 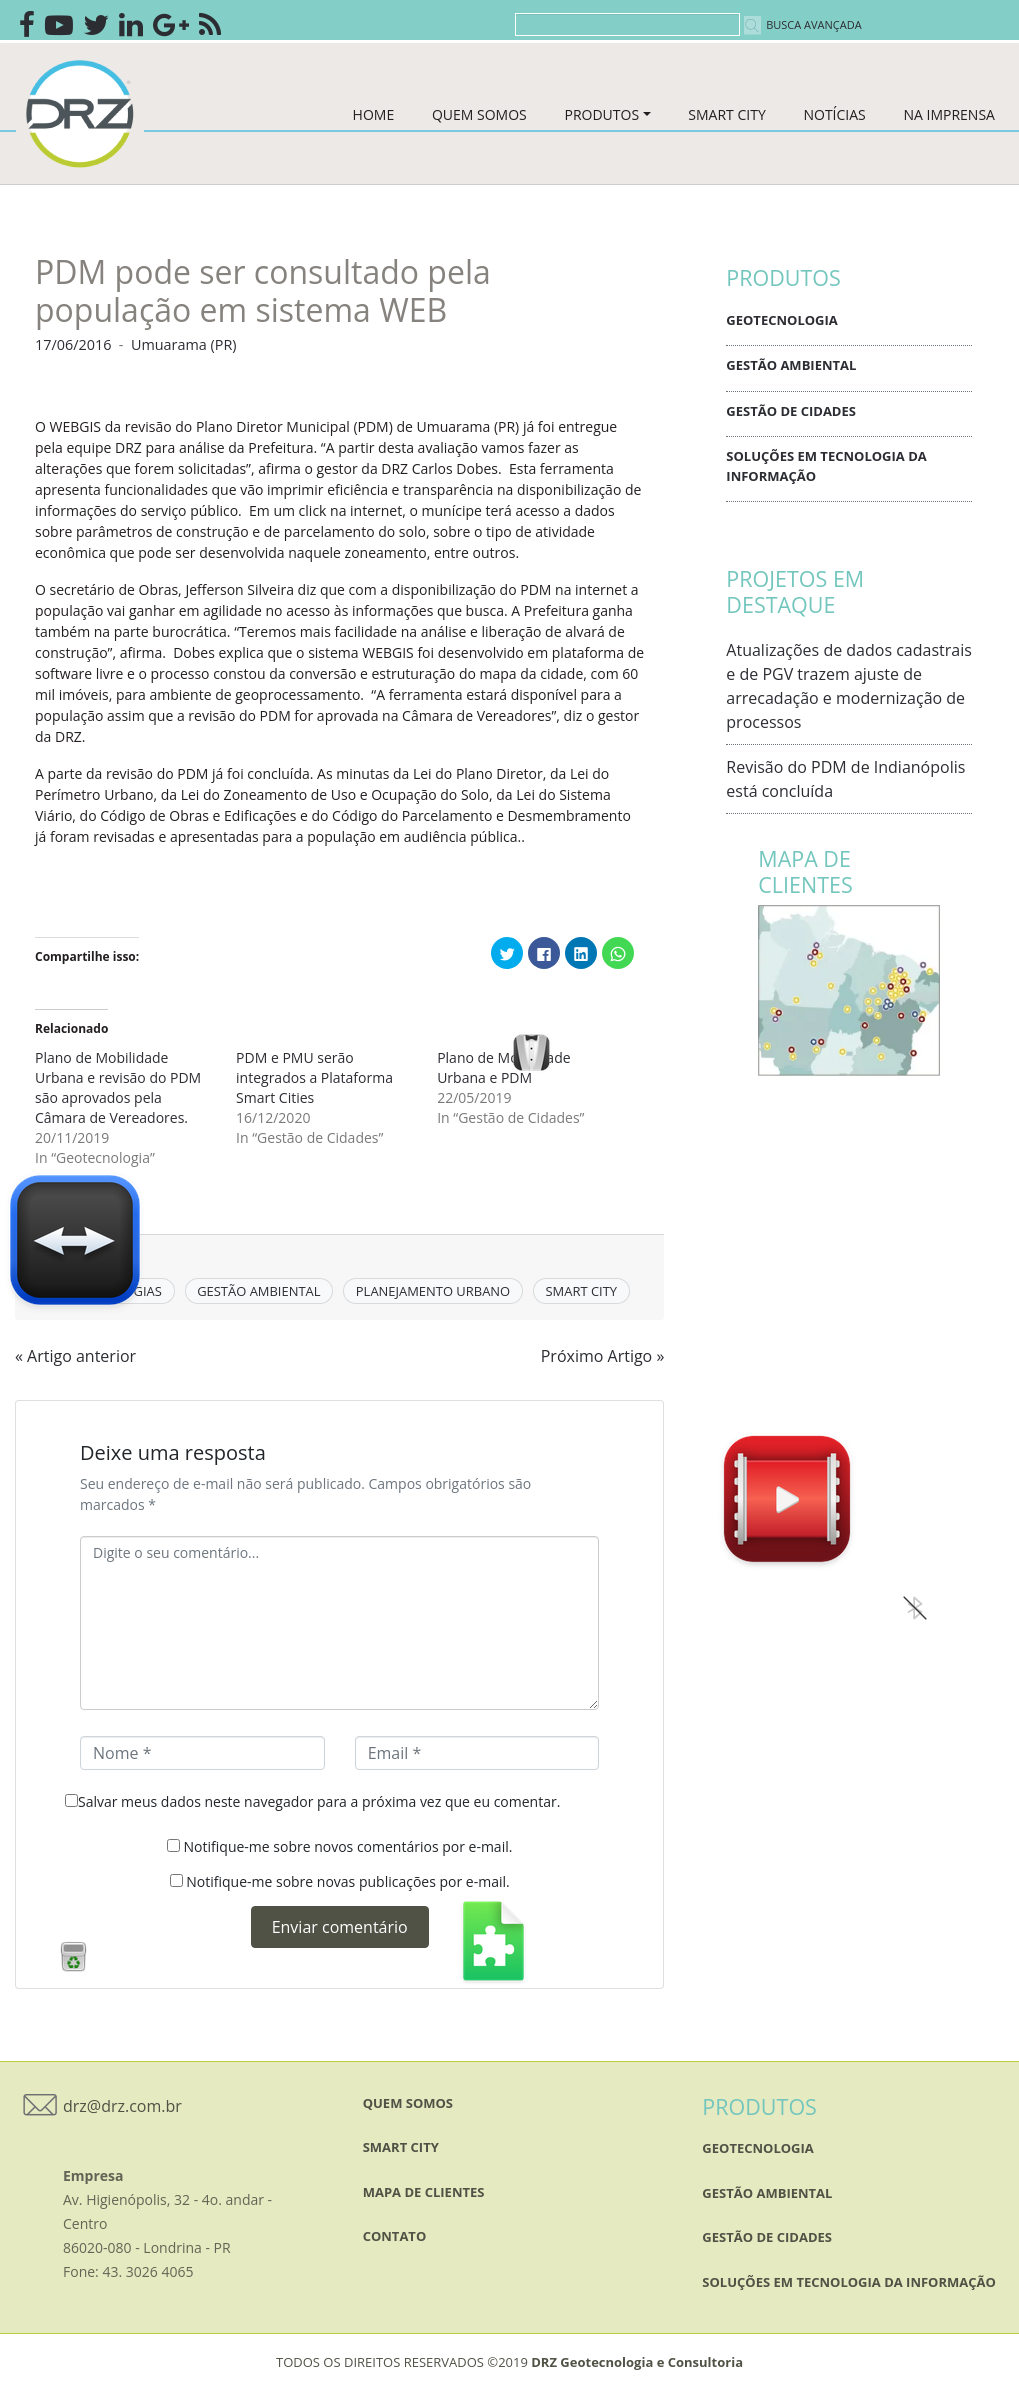 What do you see at coordinates (915, 1608) in the screenshot?
I see `indicates bluetooth is turned off or disabled` at bounding box center [915, 1608].